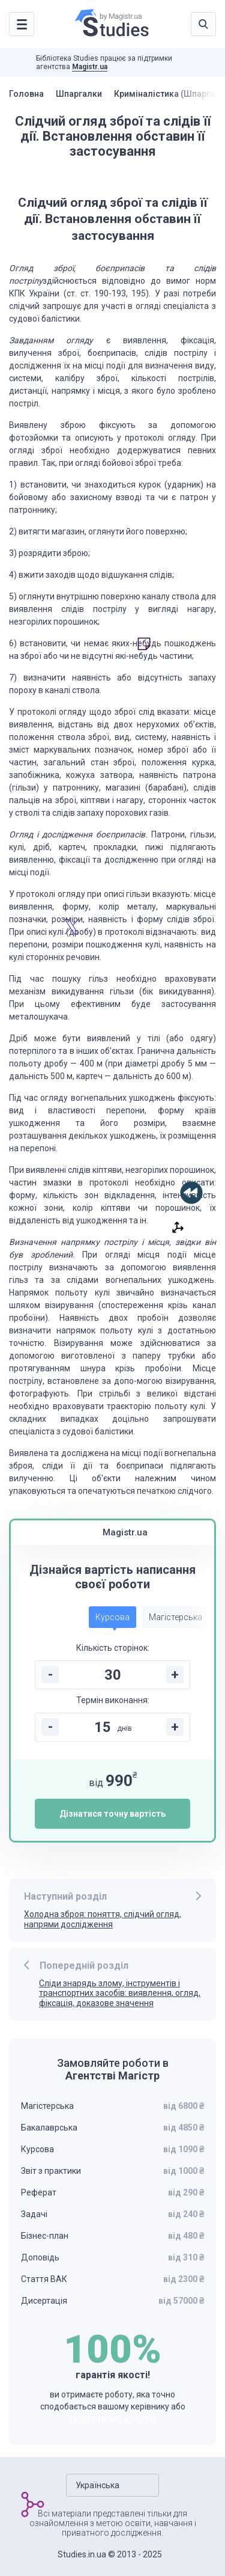  Describe the element at coordinates (177, 1228) in the screenshot. I see `access 3D vector or axis controls` at that location.